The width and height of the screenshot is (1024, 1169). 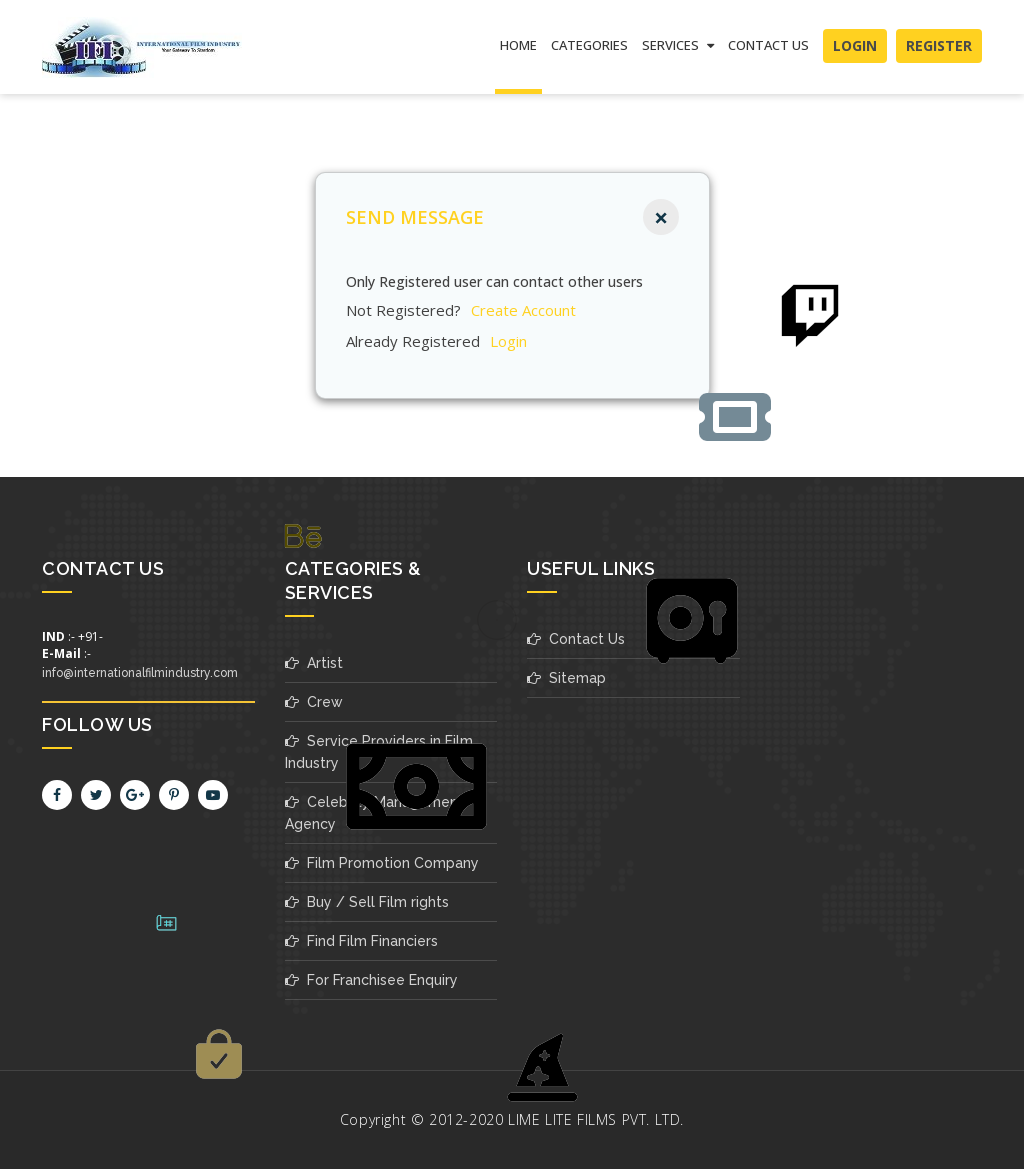 I want to click on access secure storage or vault, so click(x=692, y=618).